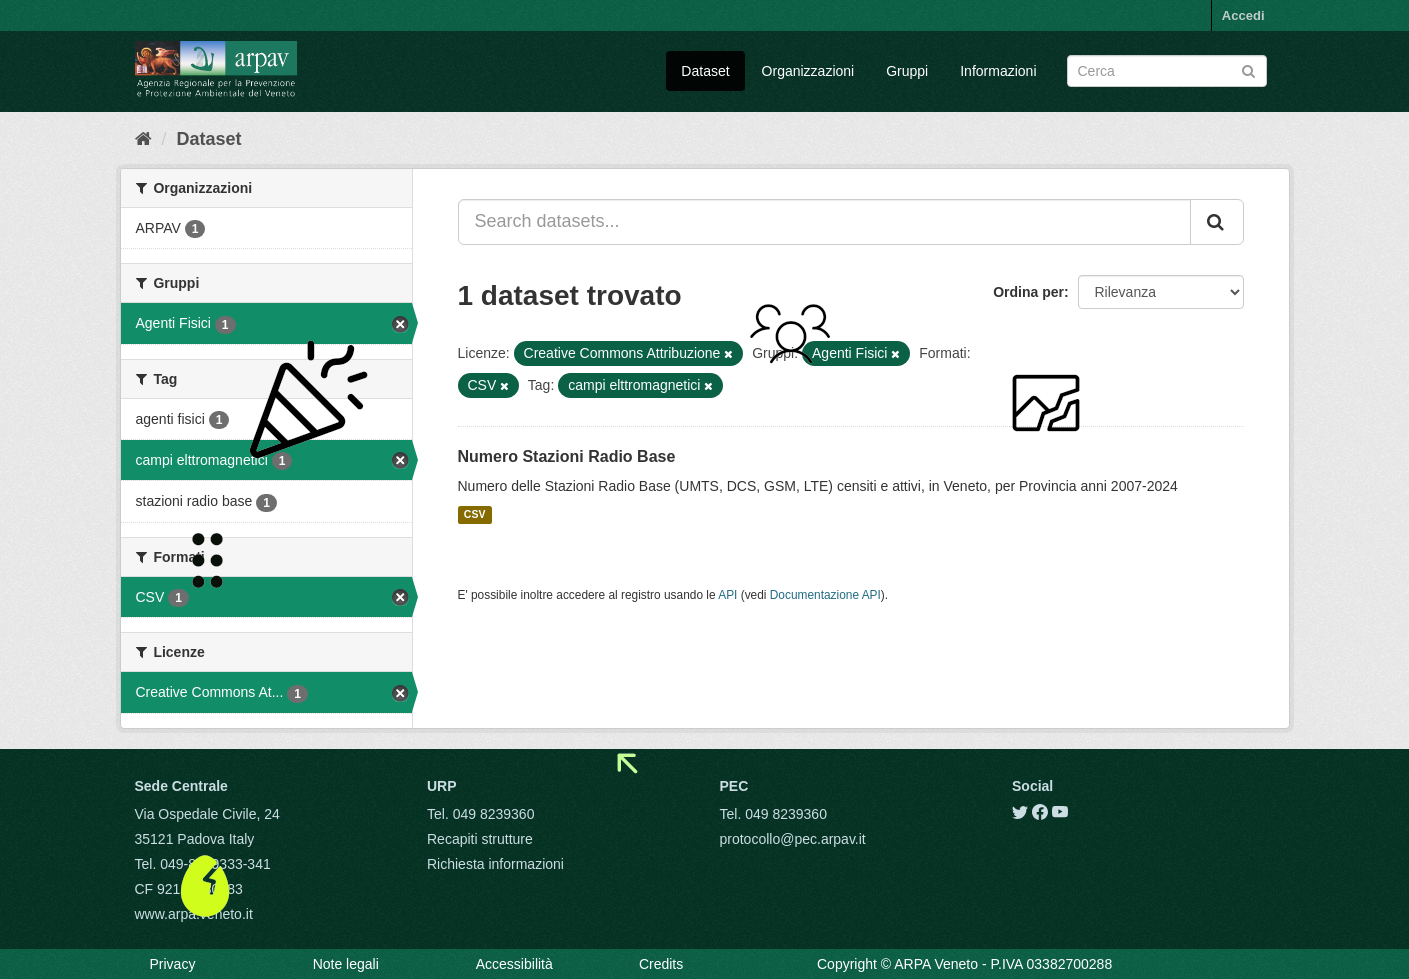 The image size is (1409, 979). Describe the element at coordinates (205, 886) in the screenshot. I see `indicates a cracked or broken item` at that location.